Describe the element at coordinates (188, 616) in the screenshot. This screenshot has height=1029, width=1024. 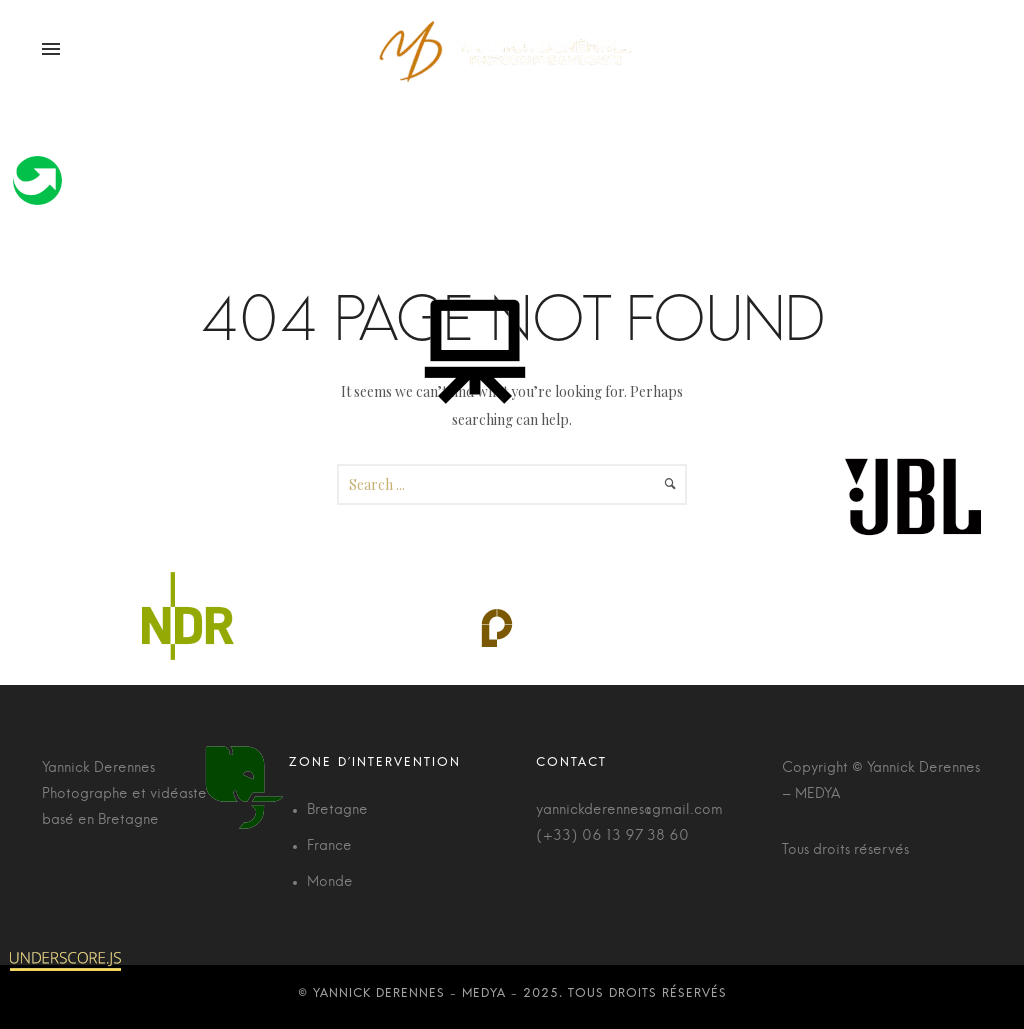
I see `NDR (Norddeutscher Rundfunk) brand logo` at that location.